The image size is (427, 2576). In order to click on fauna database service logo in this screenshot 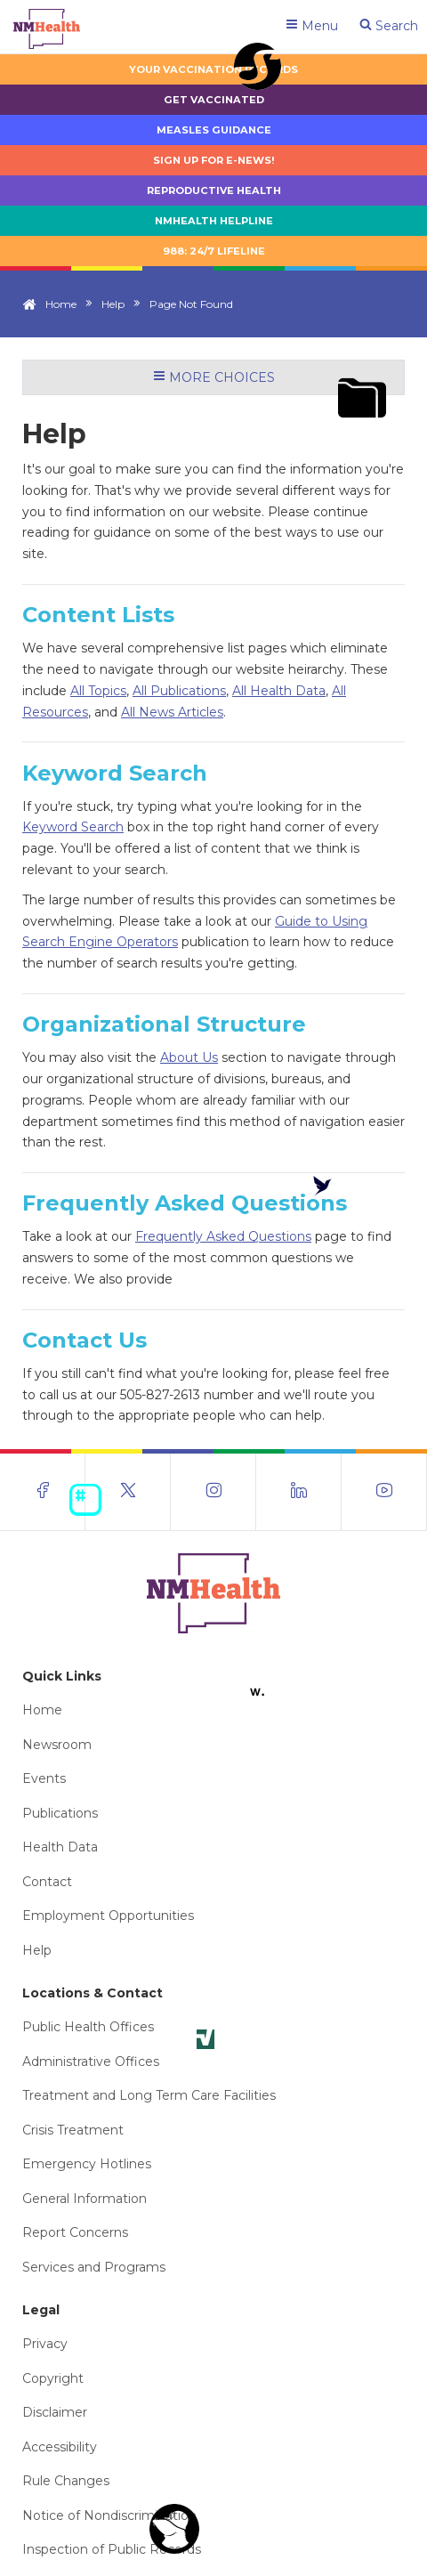, I will do `click(322, 1186)`.